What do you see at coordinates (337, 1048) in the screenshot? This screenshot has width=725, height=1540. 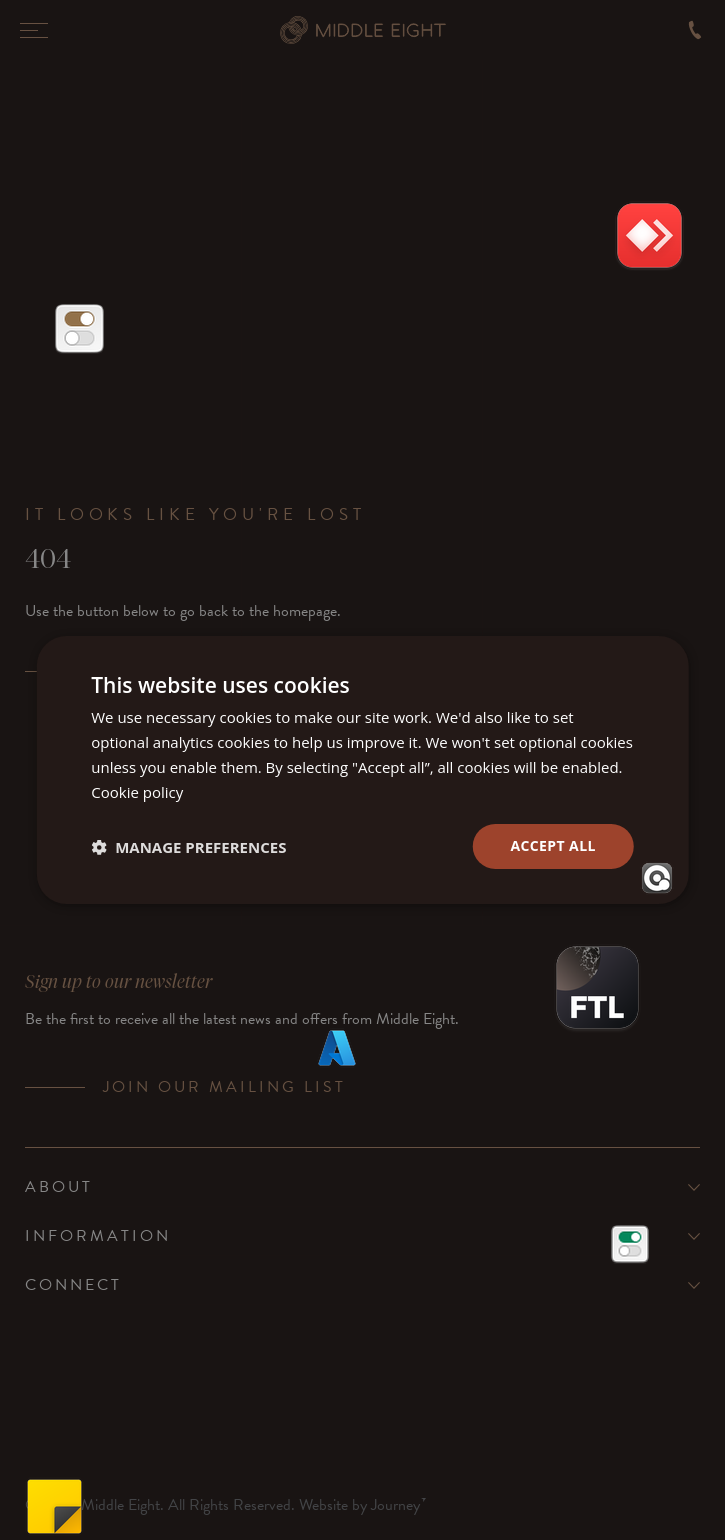 I see `open Microsoft Azure portal` at bounding box center [337, 1048].